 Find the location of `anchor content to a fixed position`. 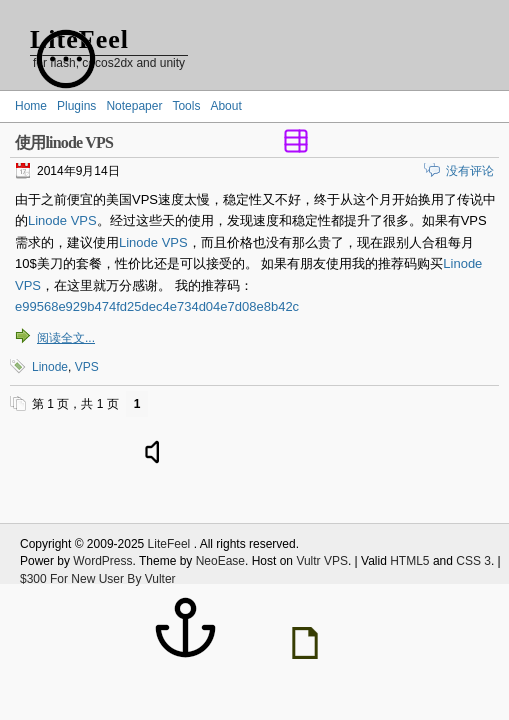

anchor content to a fixed position is located at coordinates (185, 627).